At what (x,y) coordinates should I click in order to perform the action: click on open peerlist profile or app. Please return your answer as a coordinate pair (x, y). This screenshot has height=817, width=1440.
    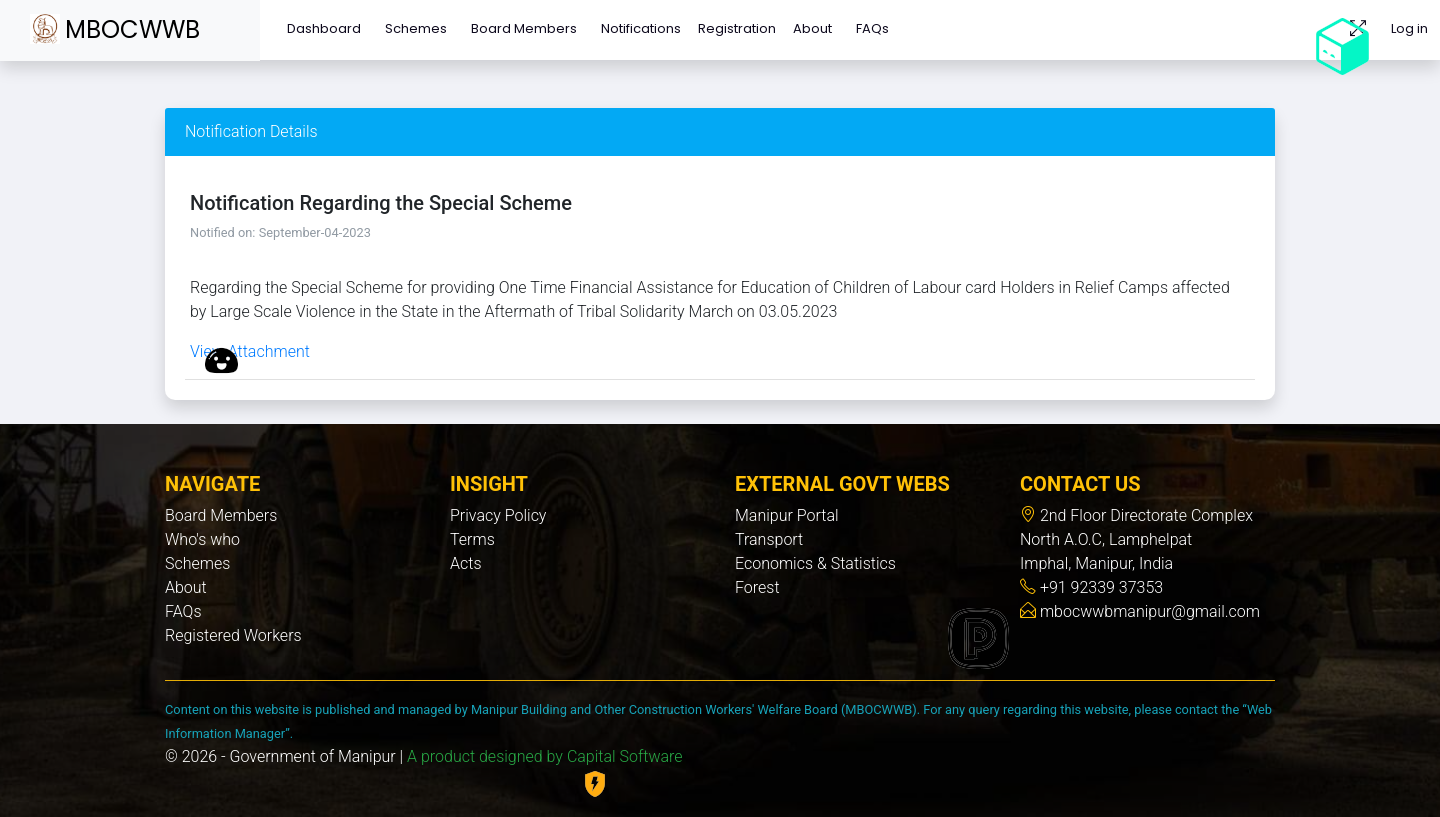
    Looking at the image, I should click on (978, 638).